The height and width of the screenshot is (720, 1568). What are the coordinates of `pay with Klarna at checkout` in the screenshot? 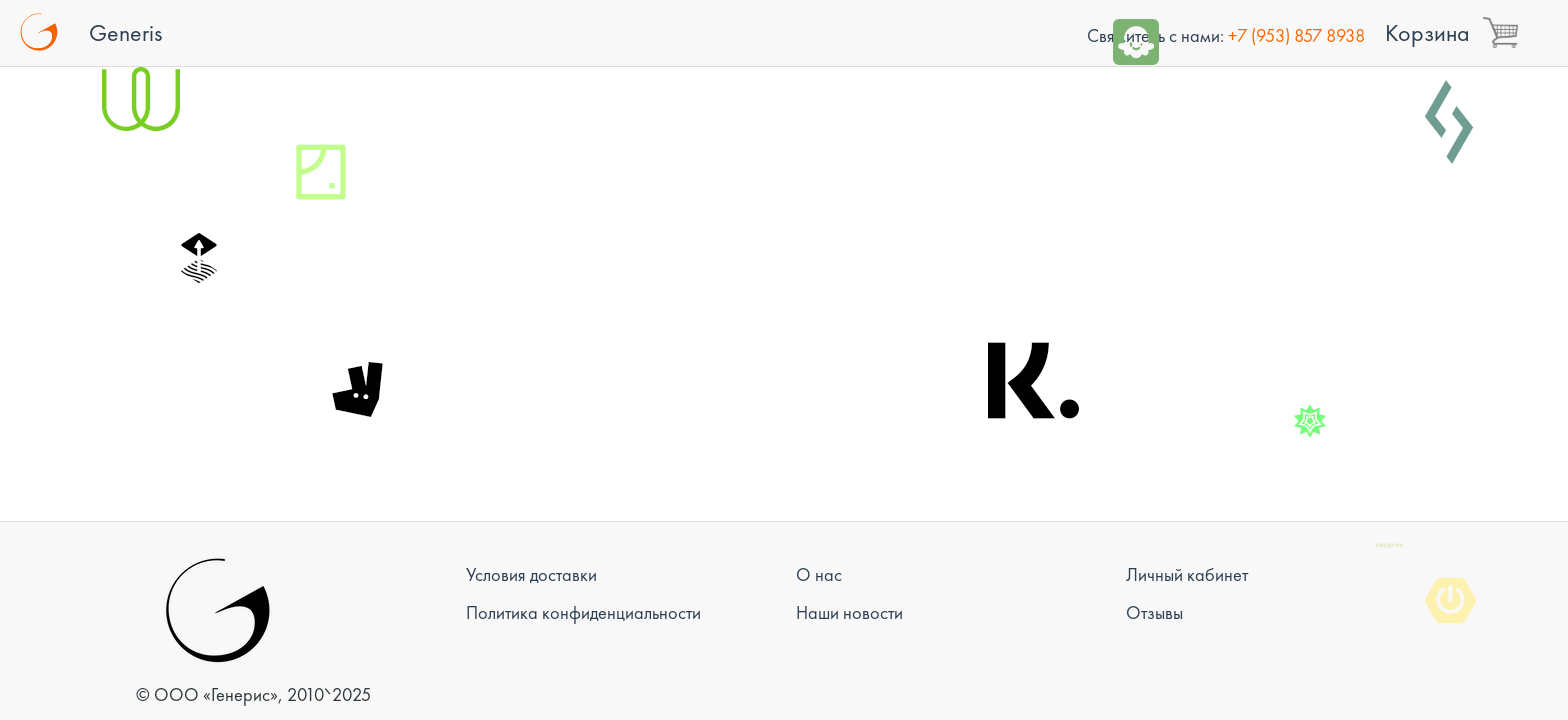 It's located at (1033, 380).